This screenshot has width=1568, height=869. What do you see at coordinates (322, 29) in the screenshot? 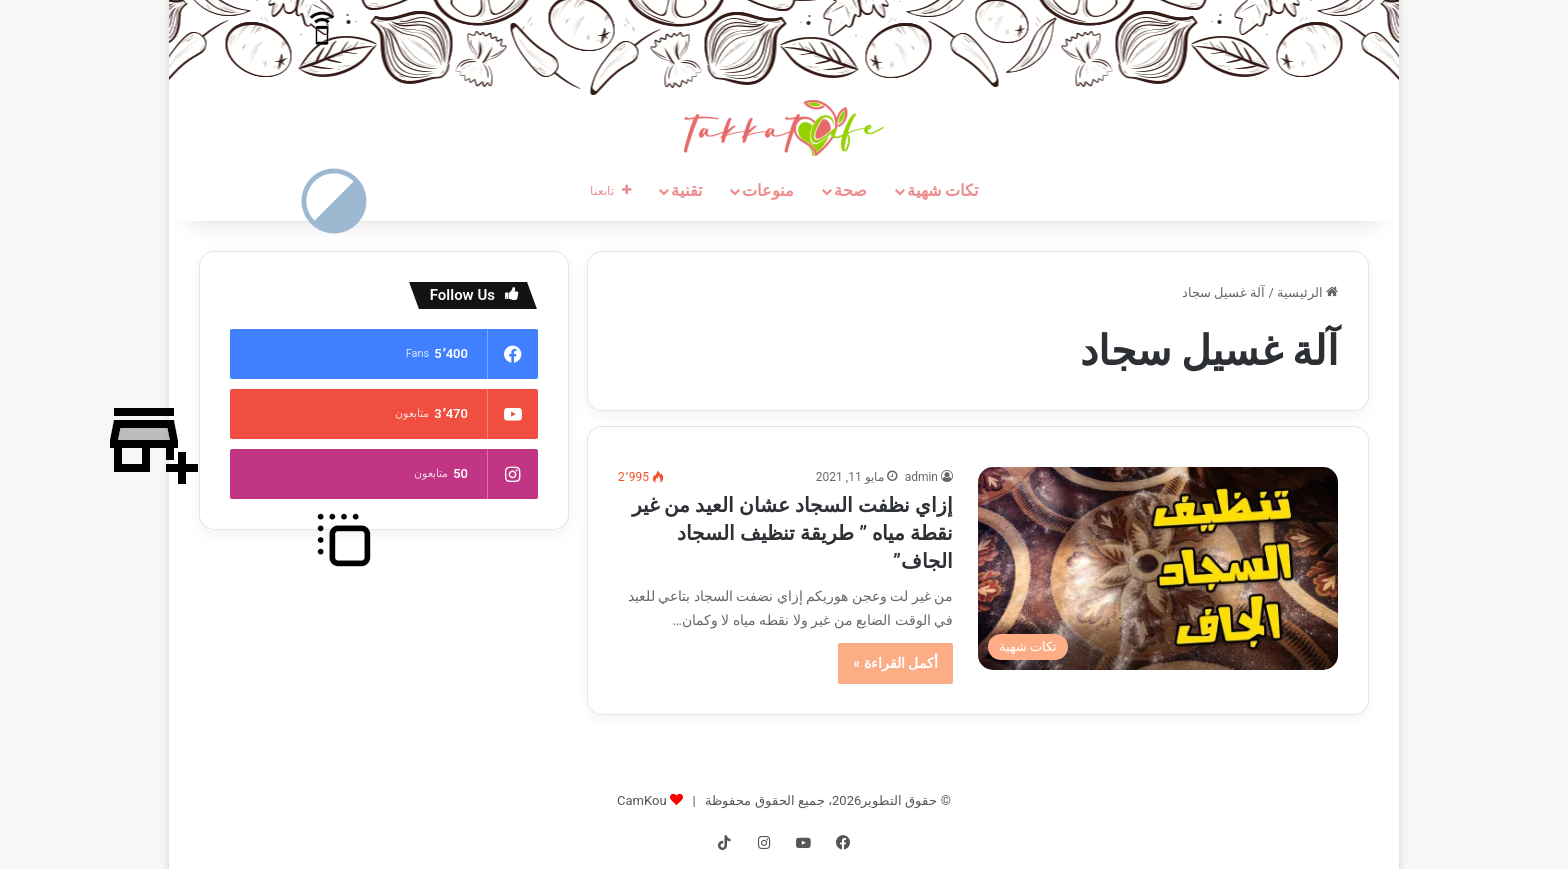
I see `enable speakerphone mode during a call` at bounding box center [322, 29].